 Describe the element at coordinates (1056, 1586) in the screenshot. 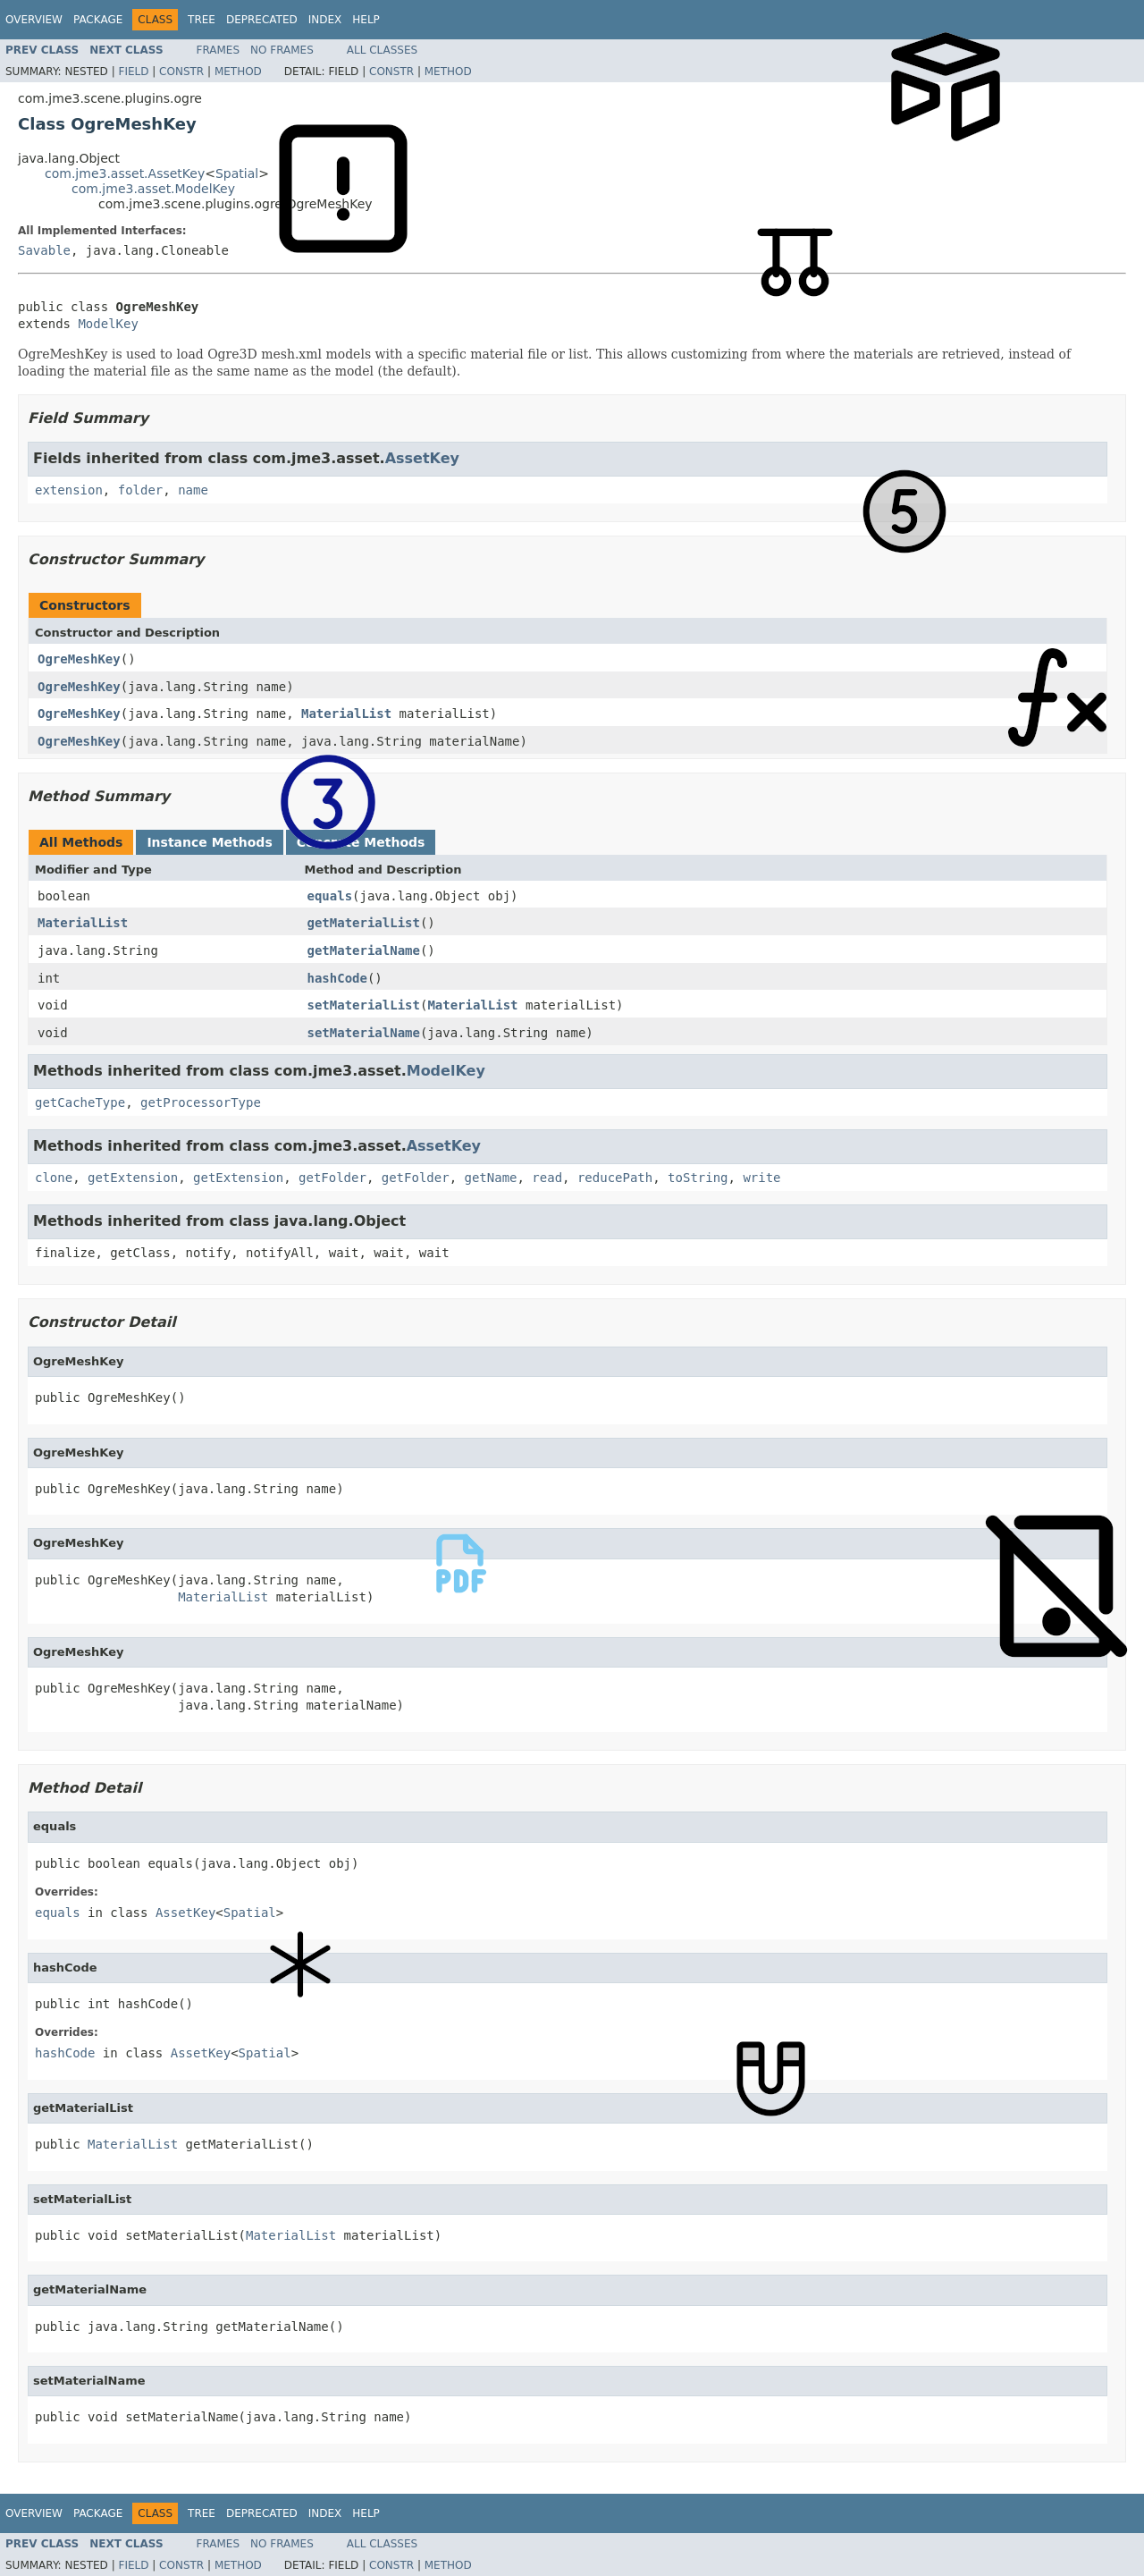

I see `tablet device is disabled or unavailable` at that location.